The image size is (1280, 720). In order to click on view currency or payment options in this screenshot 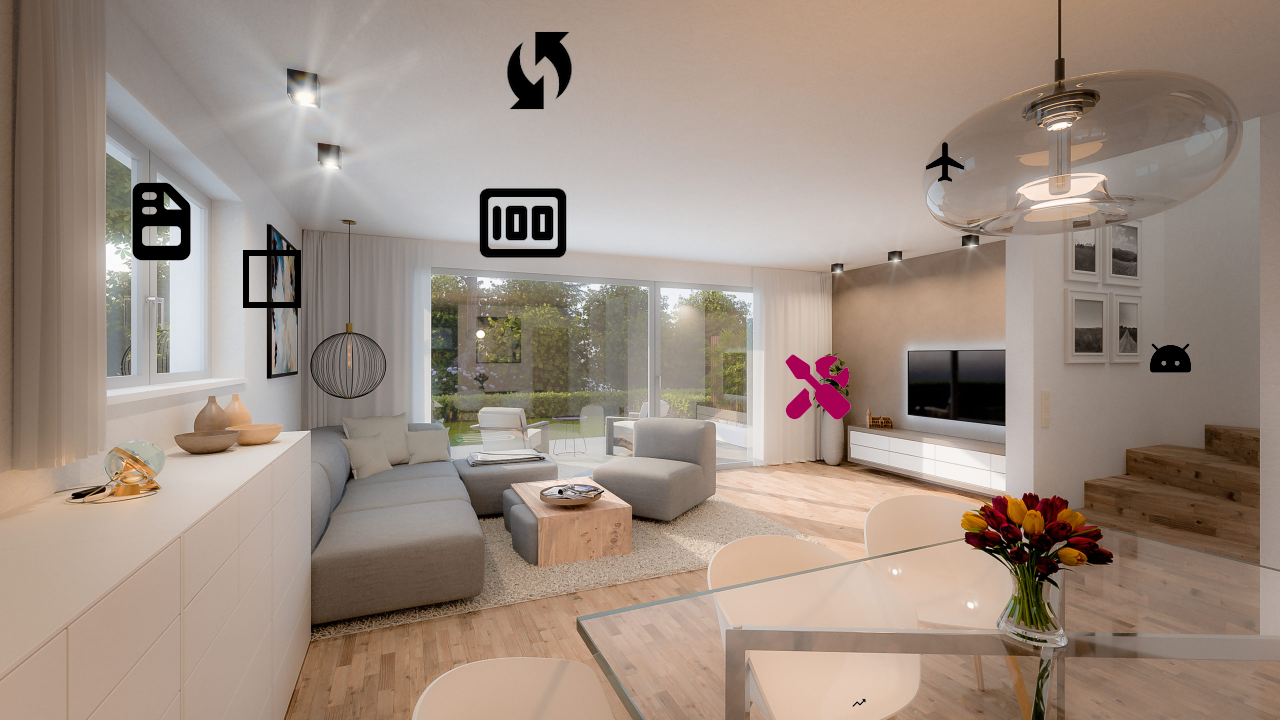, I will do `click(523, 223)`.